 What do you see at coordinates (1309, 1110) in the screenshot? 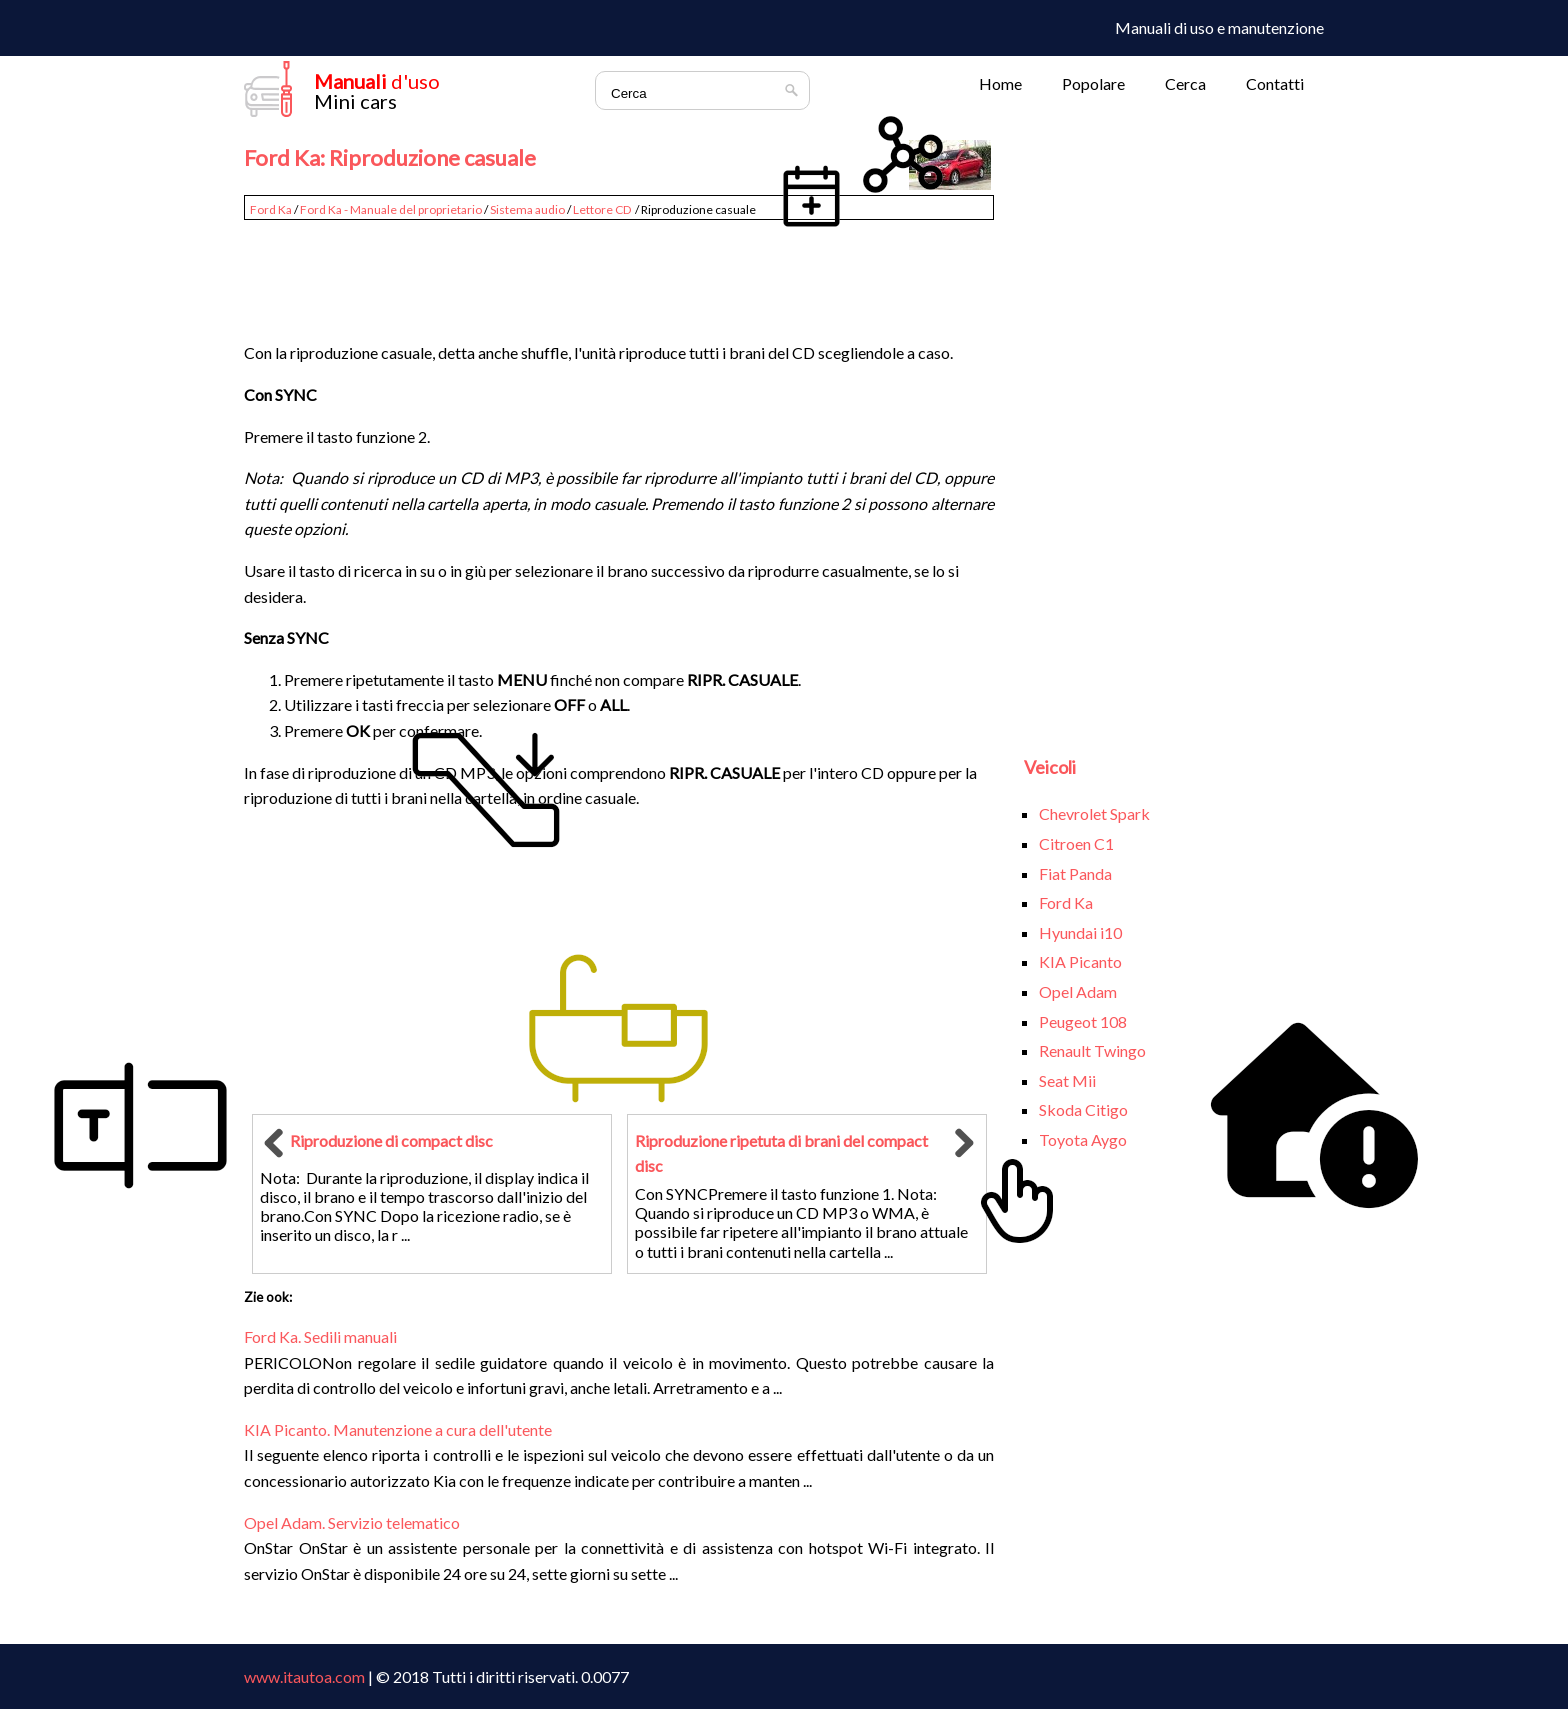
I see `home alert or warning notification` at bounding box center [1309, 1110].